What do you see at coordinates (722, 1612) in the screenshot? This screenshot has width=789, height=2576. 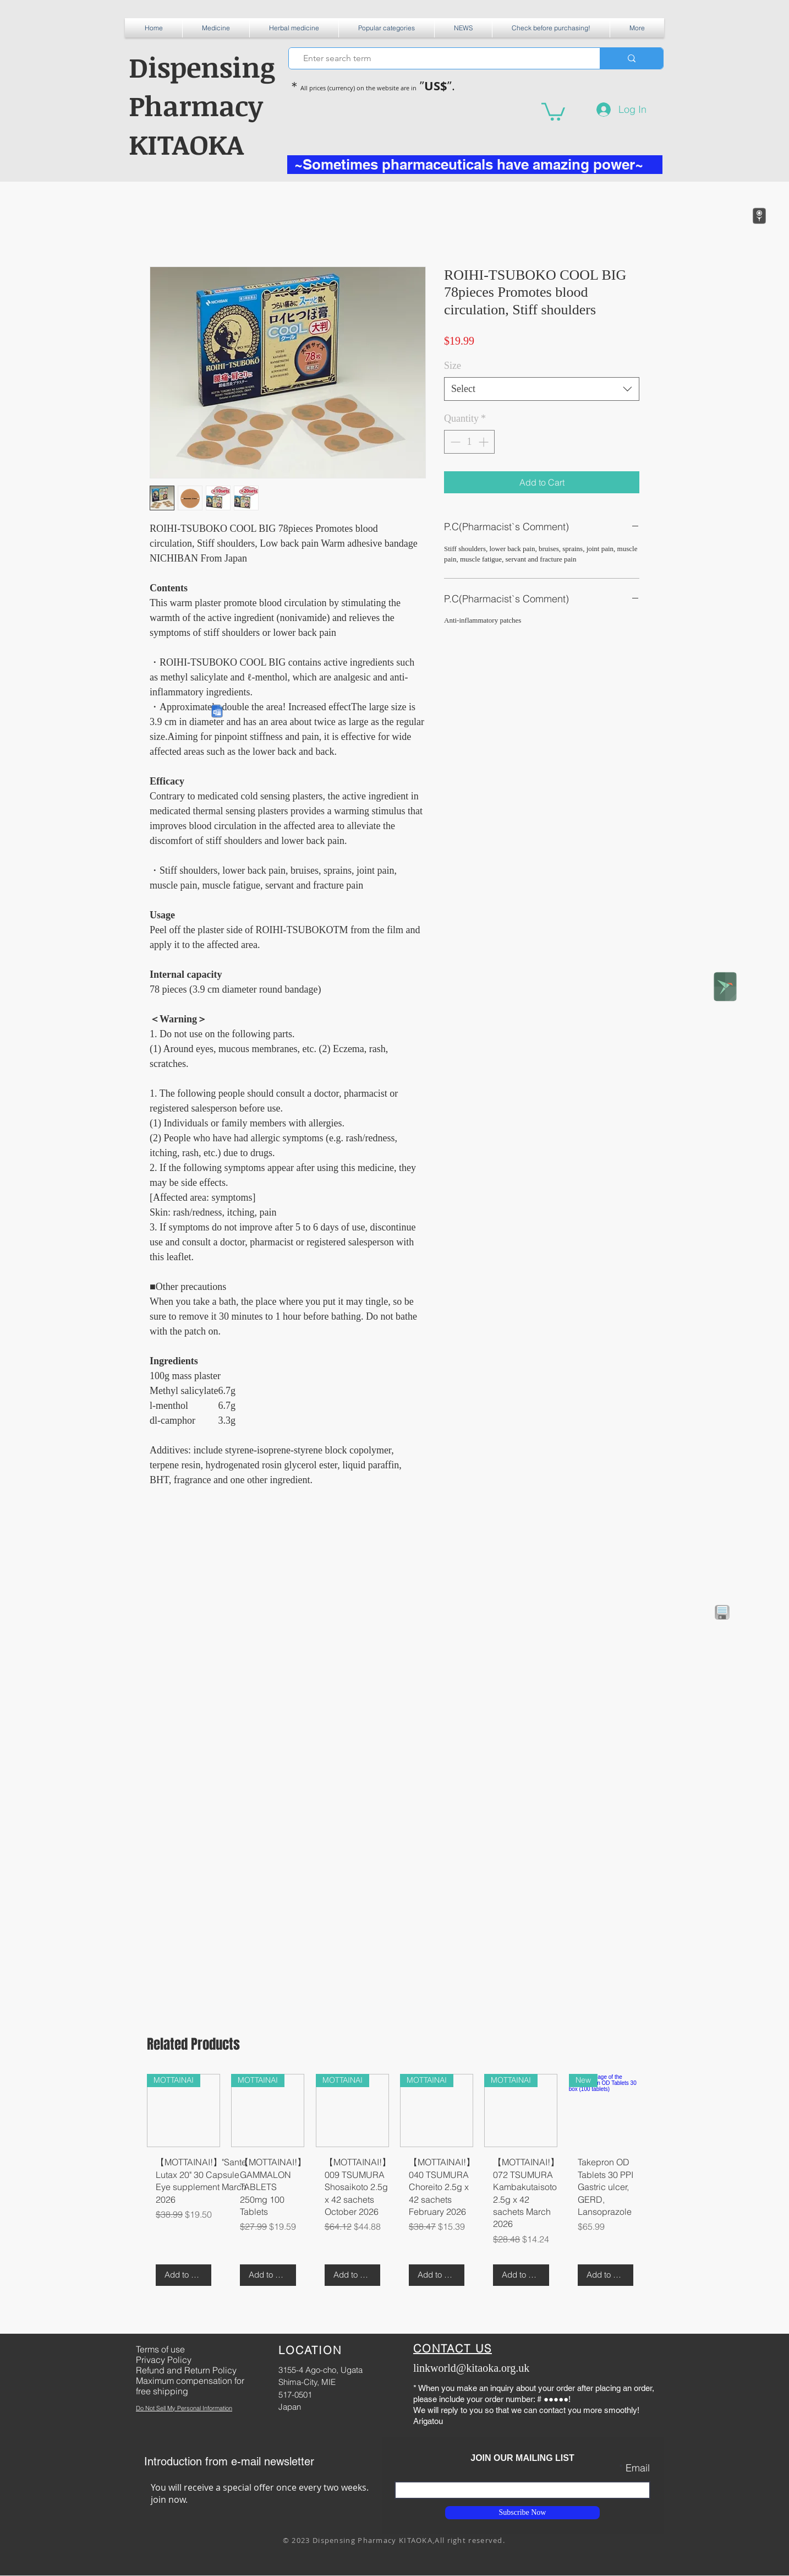 I see `save the current file or document` at bounding box center [722, 1612].